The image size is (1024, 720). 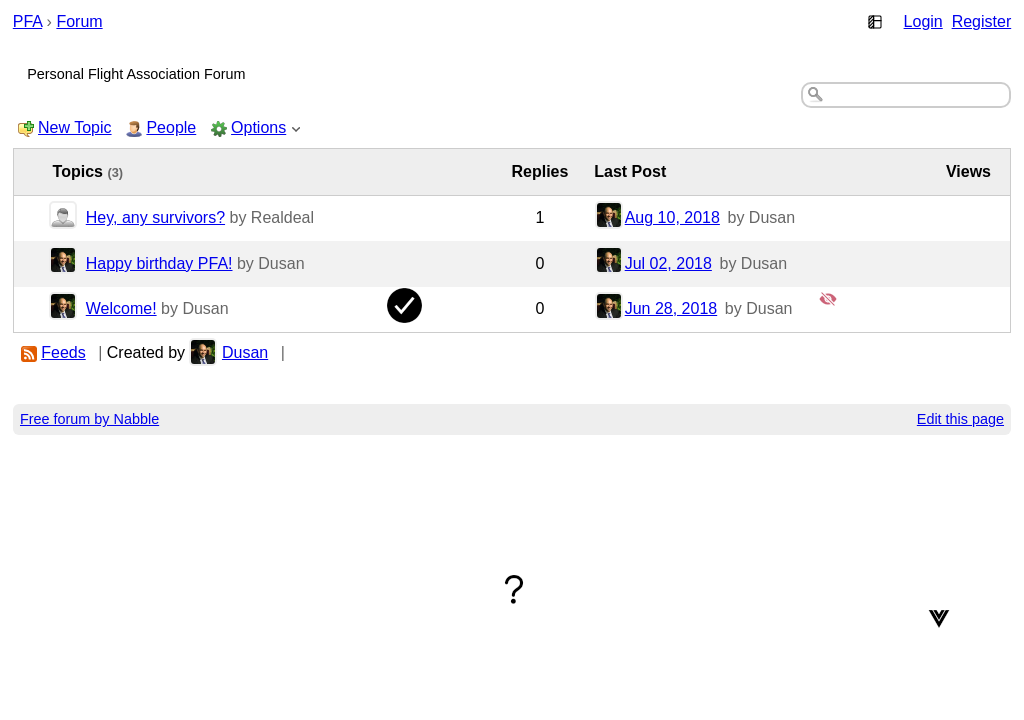 What do you see at coordinates (404, 305) in the screenshot?
I see `indicates a completed or successful action` at bounding box center [404, 305].